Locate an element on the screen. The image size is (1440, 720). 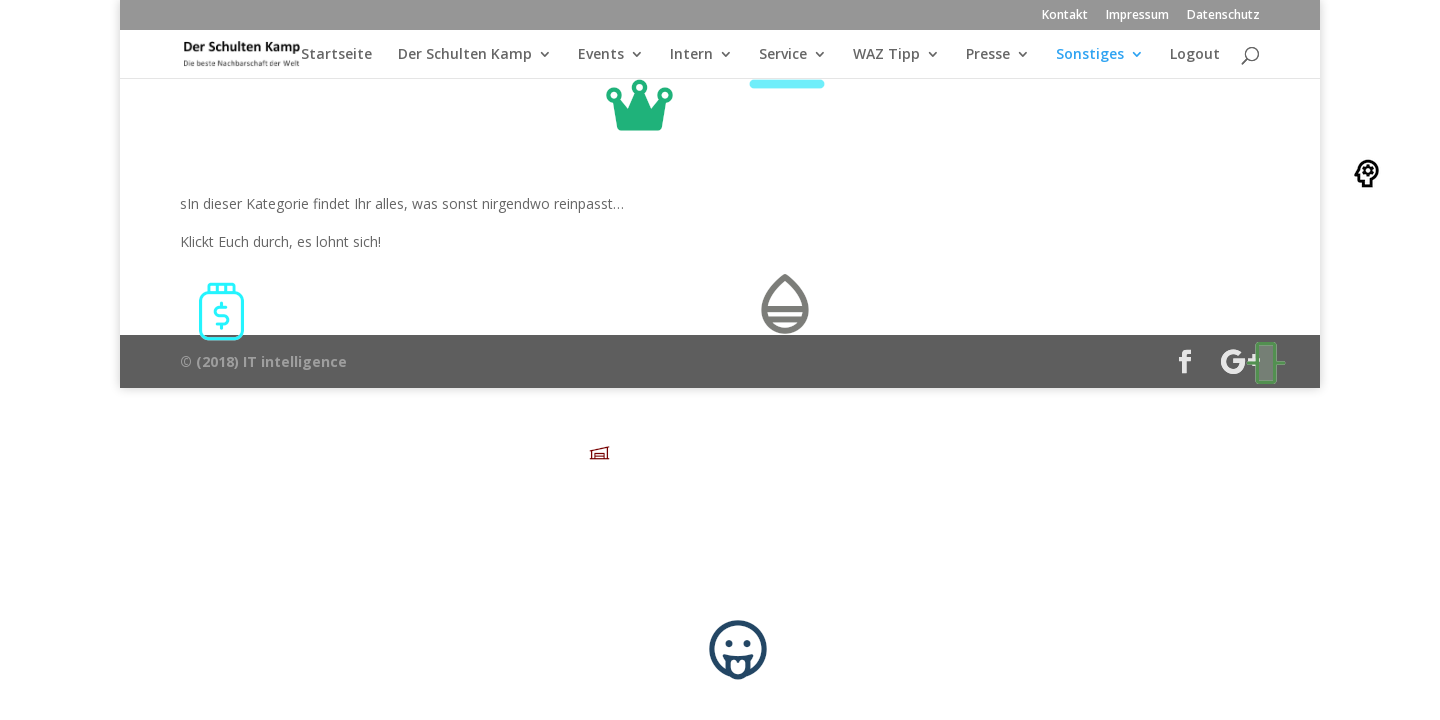
leave a tip or donation is located at coordinates (221, 311).